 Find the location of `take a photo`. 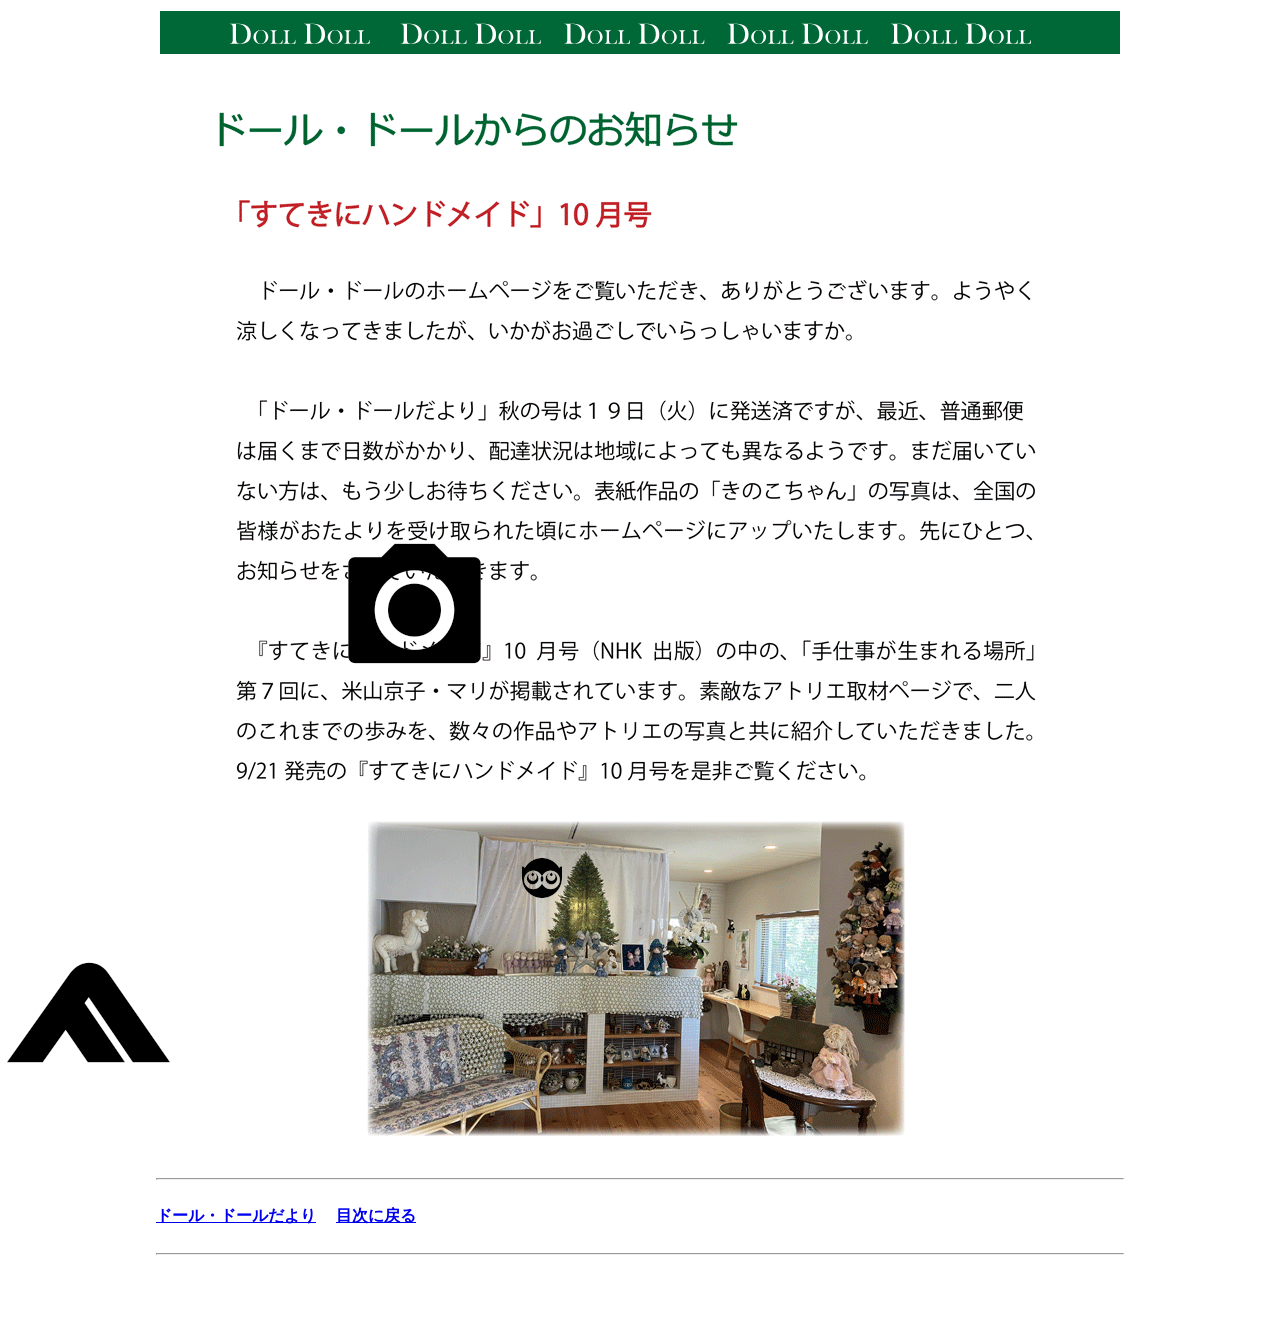

take a photo is located at coordinates (414, 603).